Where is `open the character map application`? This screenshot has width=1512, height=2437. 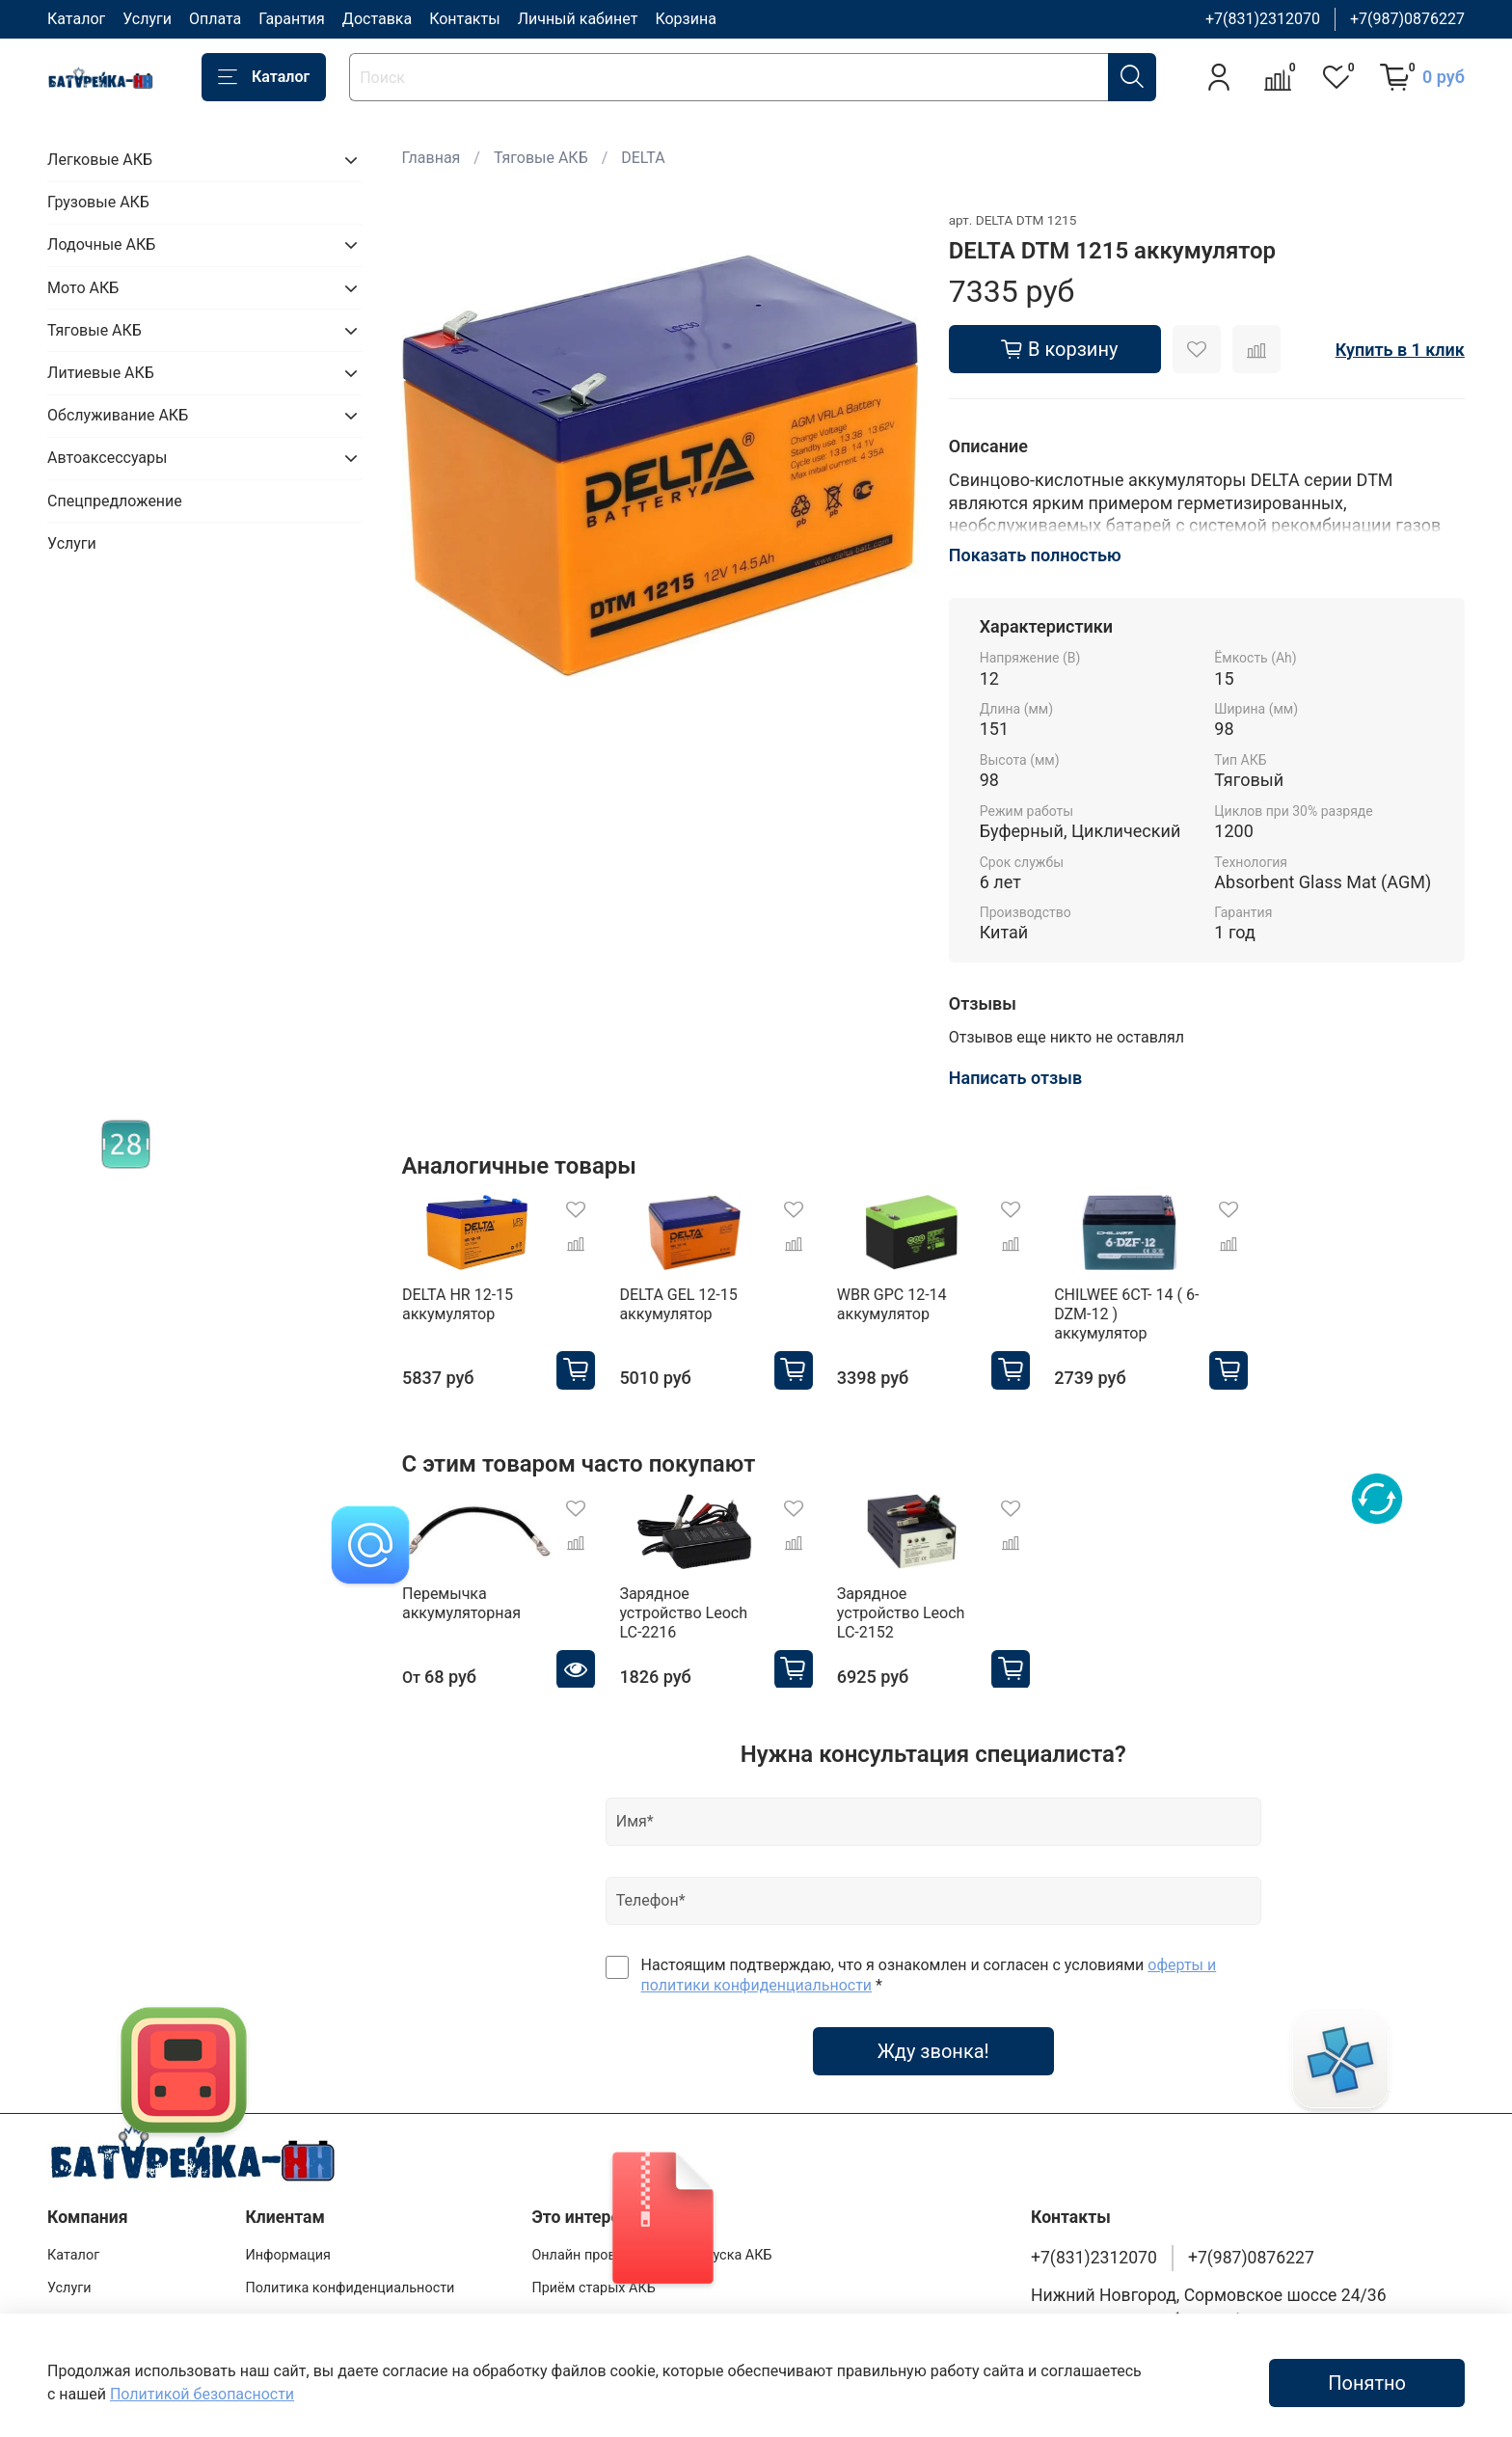 open the character map application is located at coordinates (370, 1545).